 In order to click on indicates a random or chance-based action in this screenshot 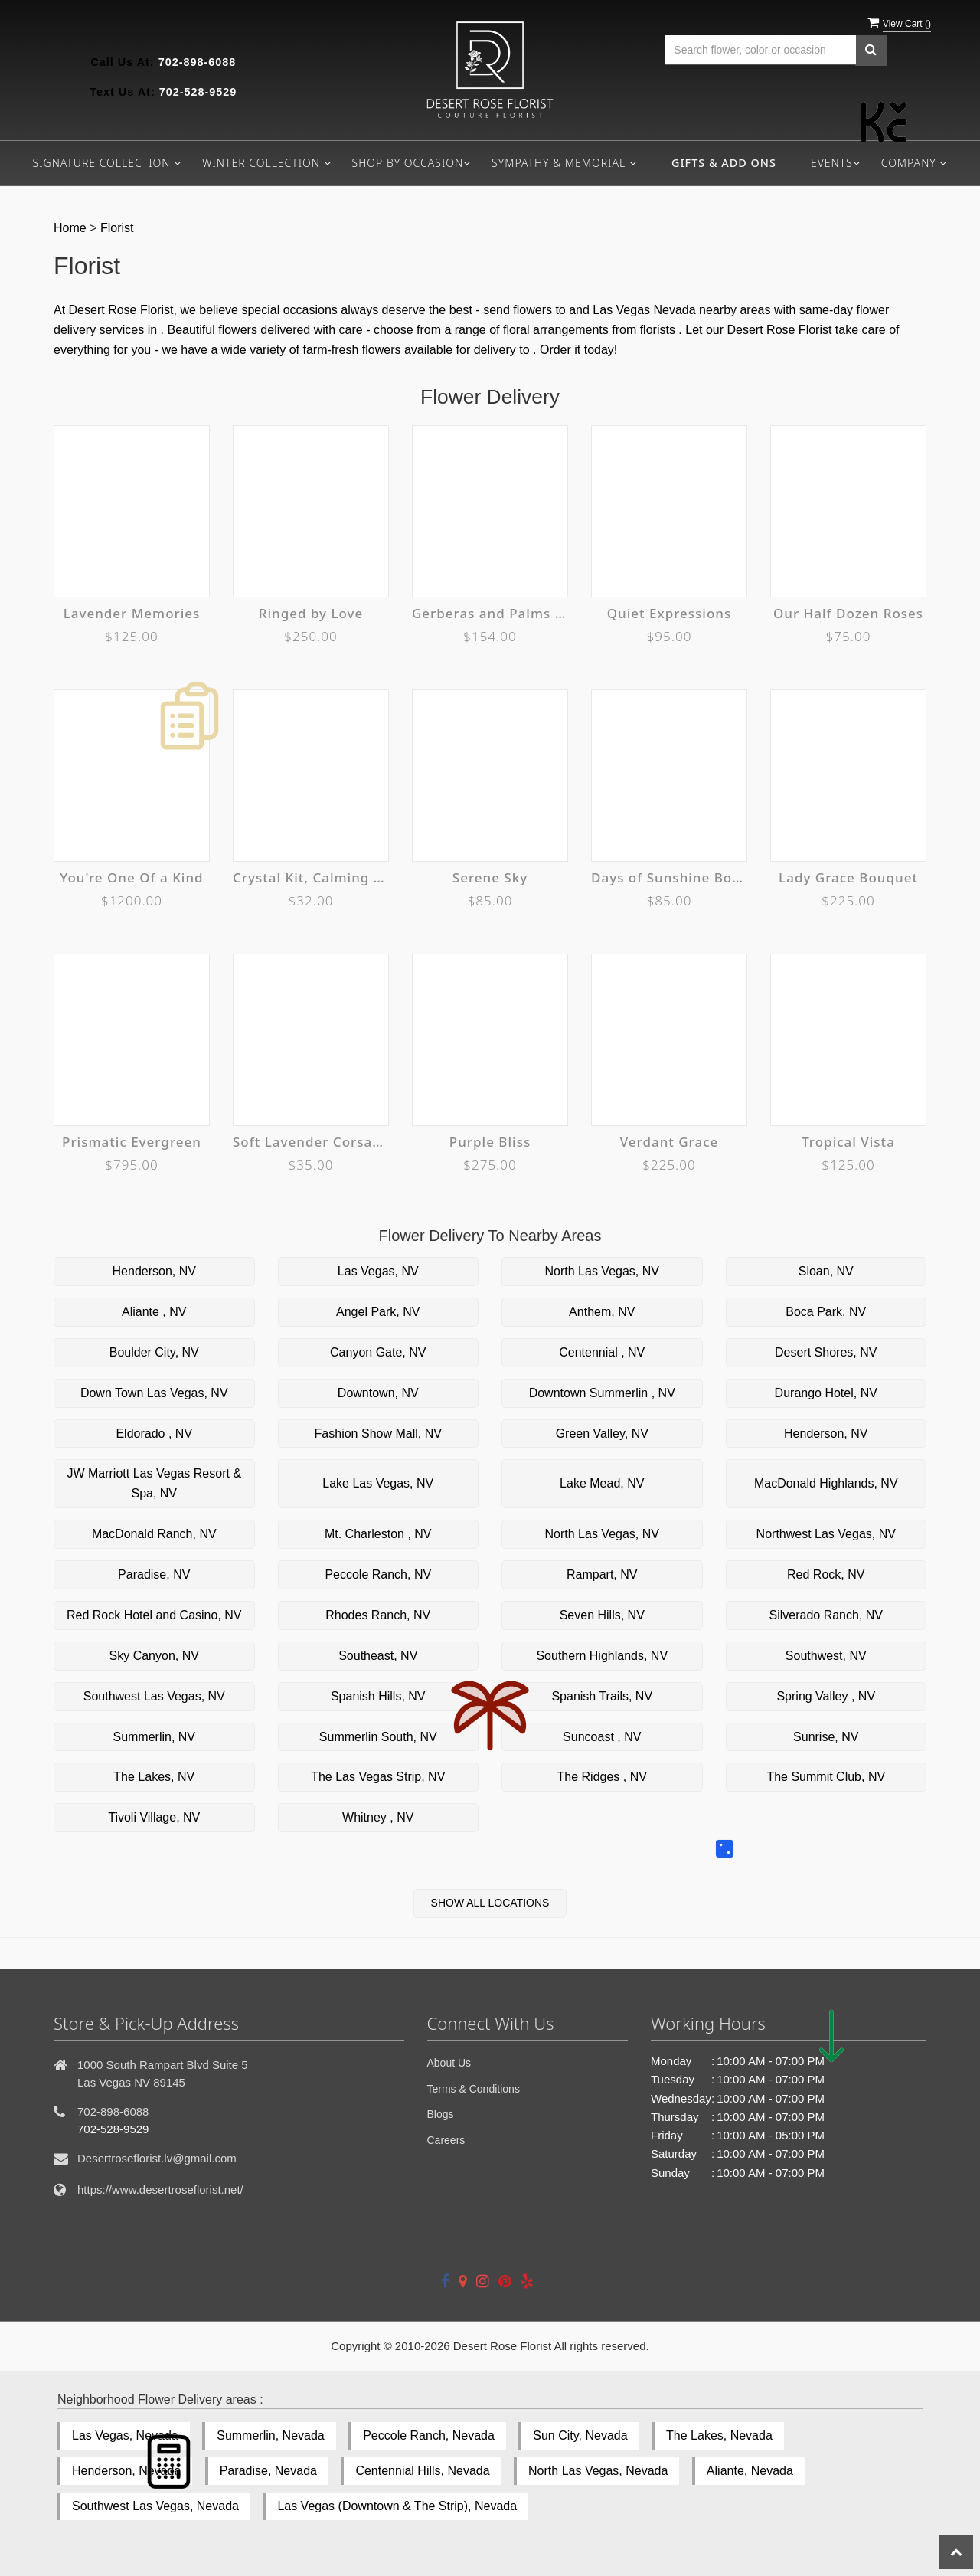, I will do `click(724, 1848)`.